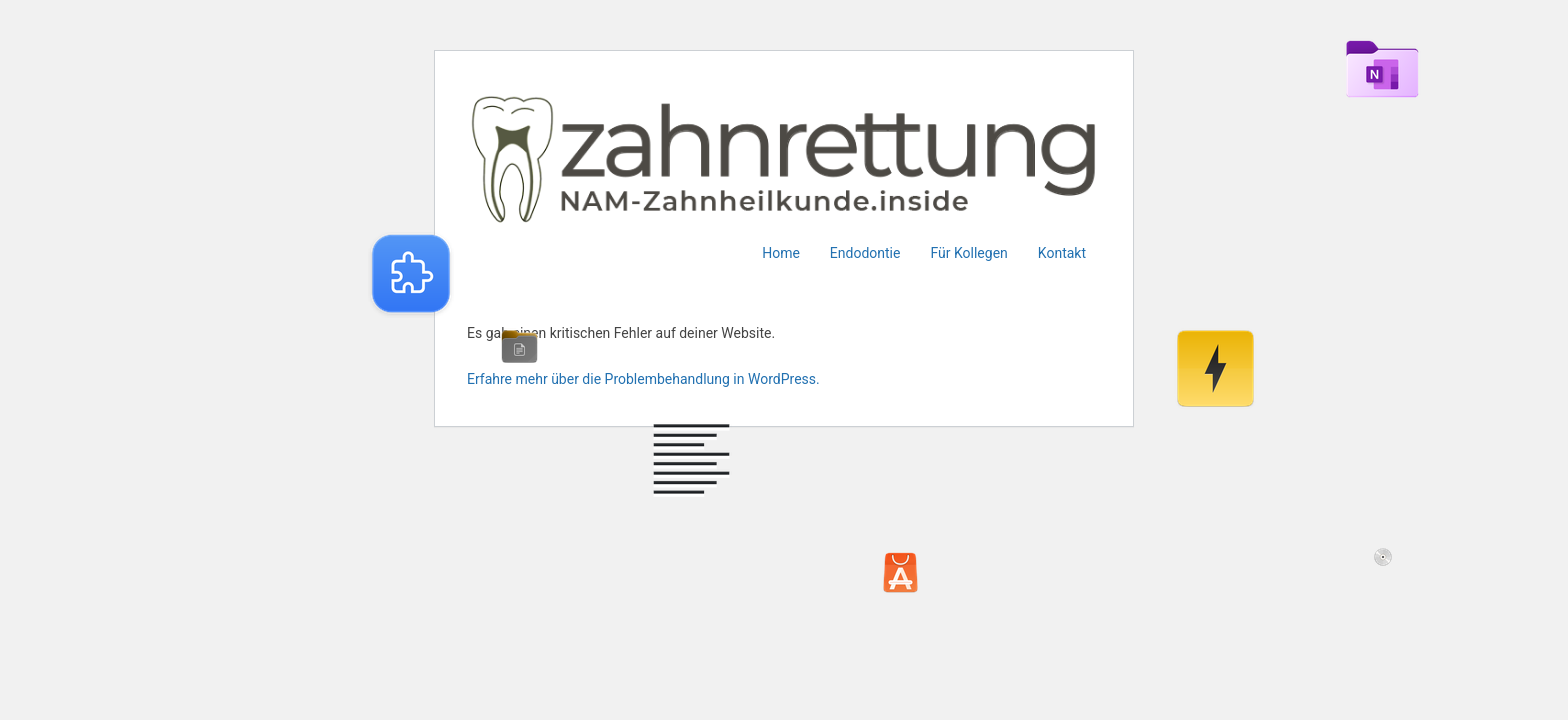 This screenshot has width=1568, height=720. Describe the element at coordinates (900, 572) in the screenshot. I see `open the app store to browse and download applications` at that location.